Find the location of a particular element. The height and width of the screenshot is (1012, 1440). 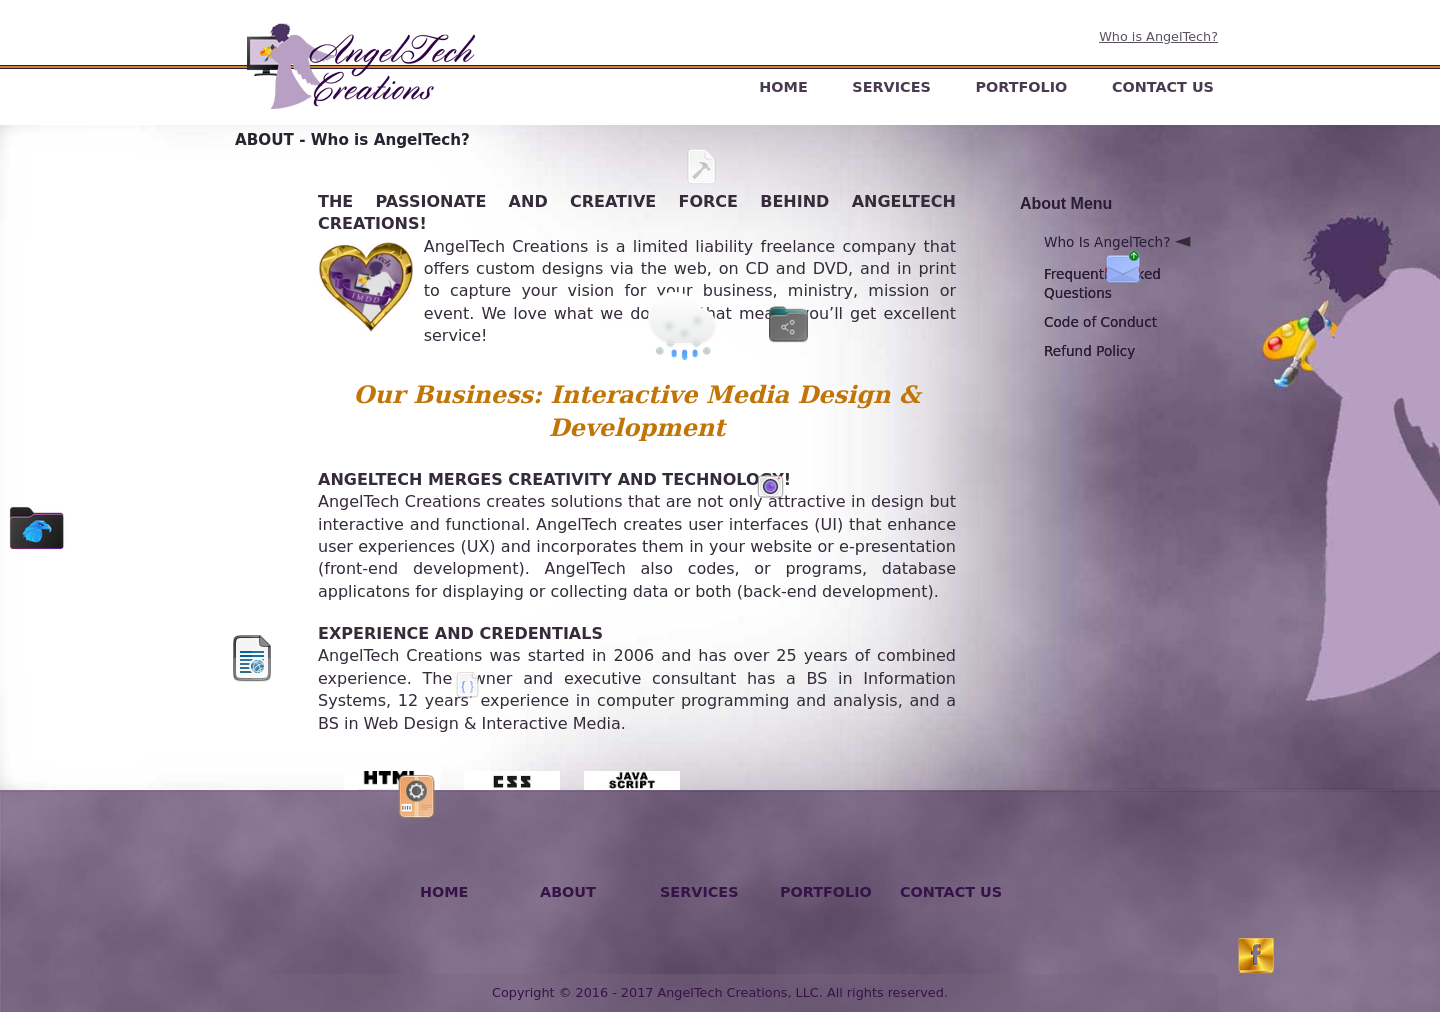

cmake build configuration file is located at coordinates (701, 166).